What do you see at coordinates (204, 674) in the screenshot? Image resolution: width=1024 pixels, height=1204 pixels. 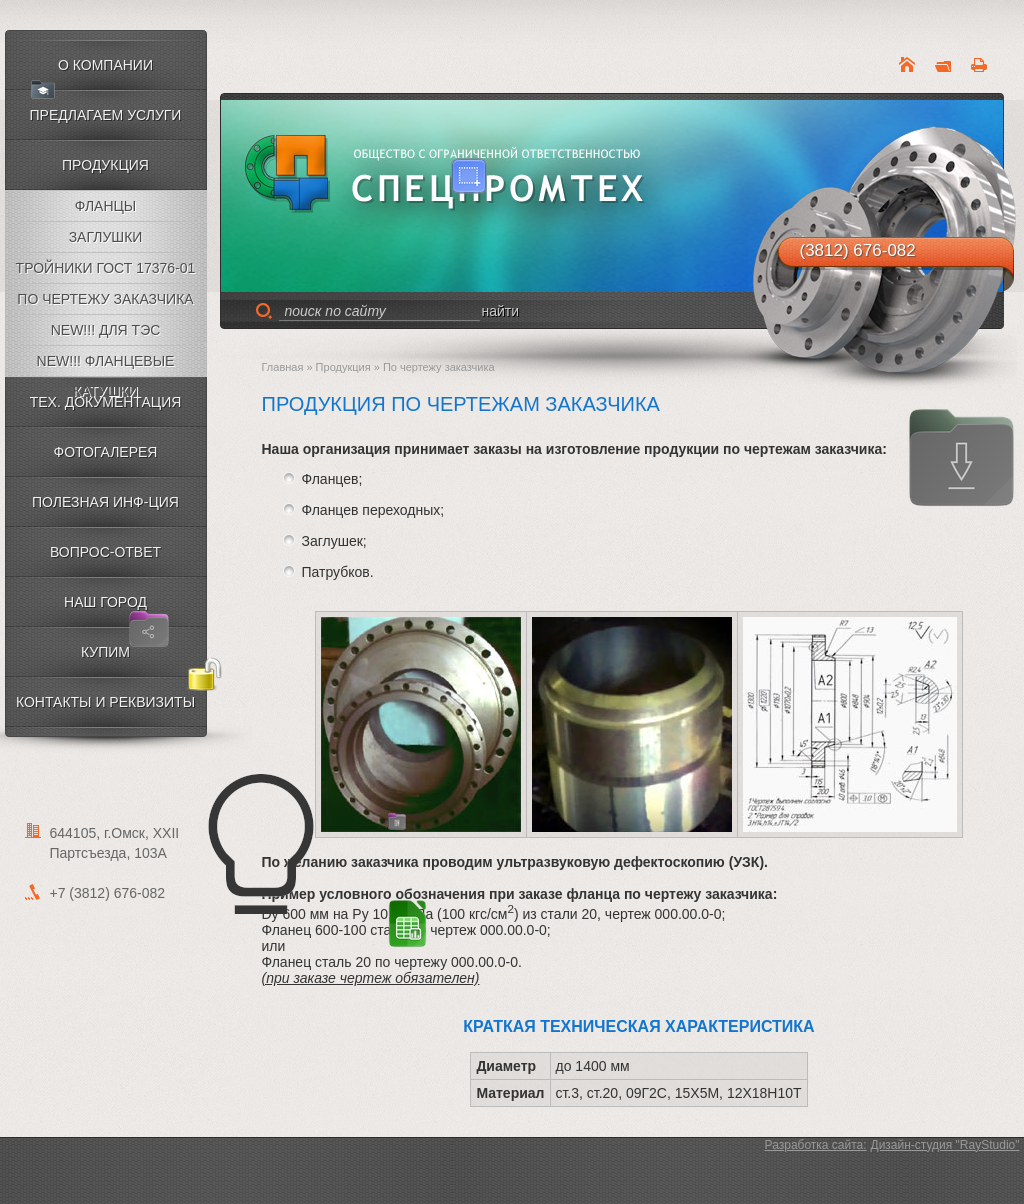 I see `indicates changes are allowed or permissions are unlocked` at bounding box center [204, 674].